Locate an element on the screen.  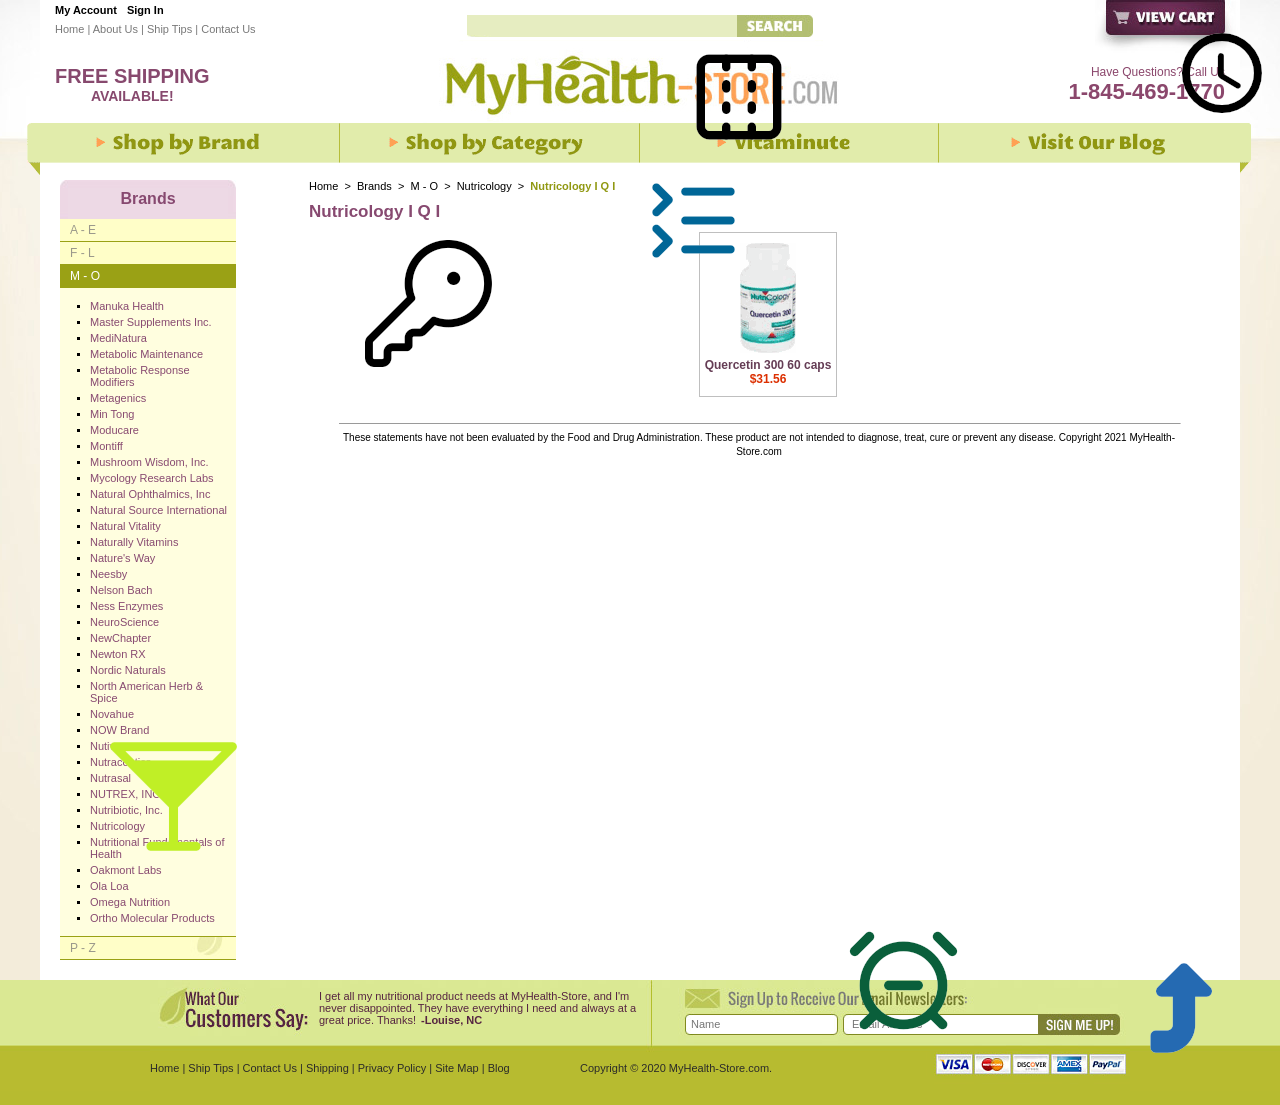
access bar or cocktail menu is located at coordinates (173, 796).